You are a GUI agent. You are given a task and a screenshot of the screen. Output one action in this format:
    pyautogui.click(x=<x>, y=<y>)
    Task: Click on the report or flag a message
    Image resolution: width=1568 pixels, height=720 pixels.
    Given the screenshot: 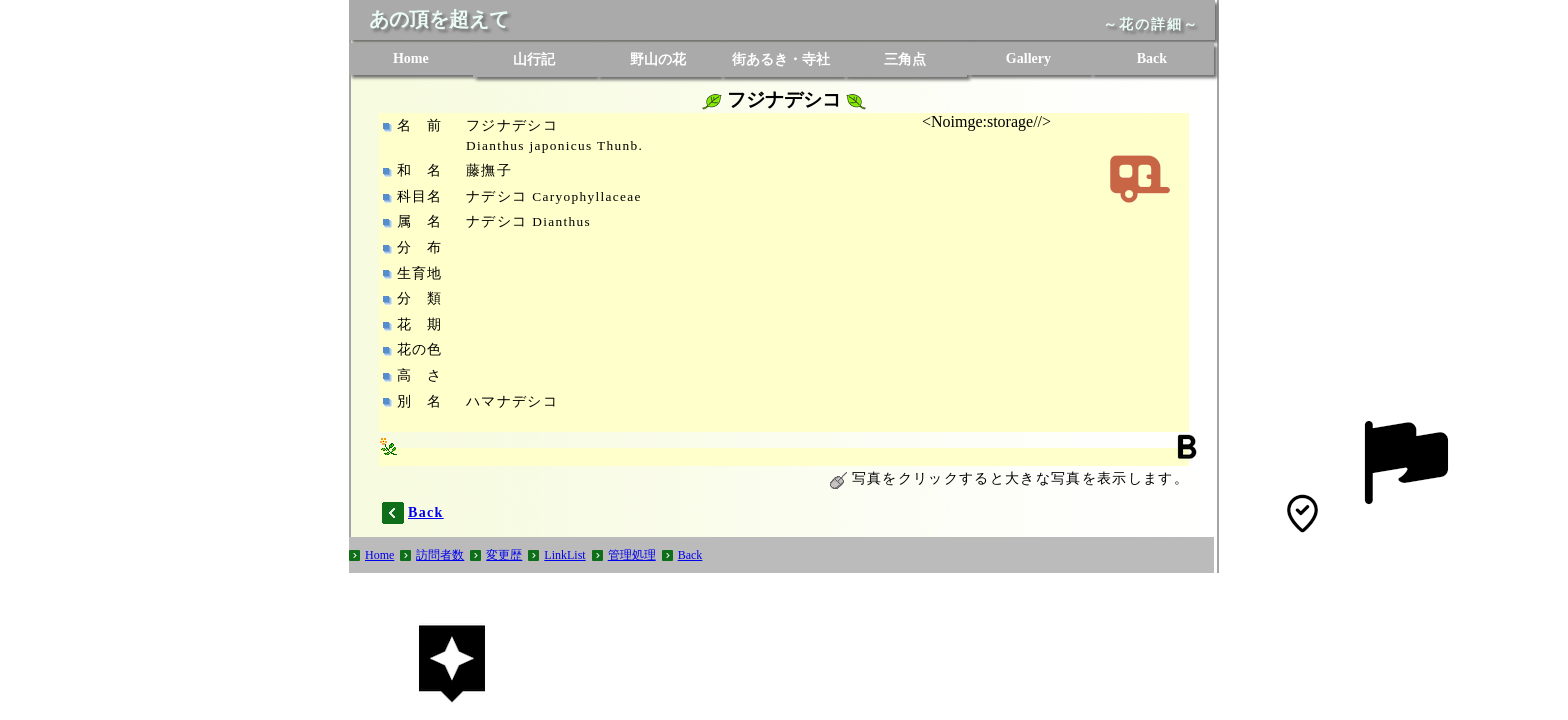 What is the action you would take?
    pyautogui.click(x=1404, y=464)
    